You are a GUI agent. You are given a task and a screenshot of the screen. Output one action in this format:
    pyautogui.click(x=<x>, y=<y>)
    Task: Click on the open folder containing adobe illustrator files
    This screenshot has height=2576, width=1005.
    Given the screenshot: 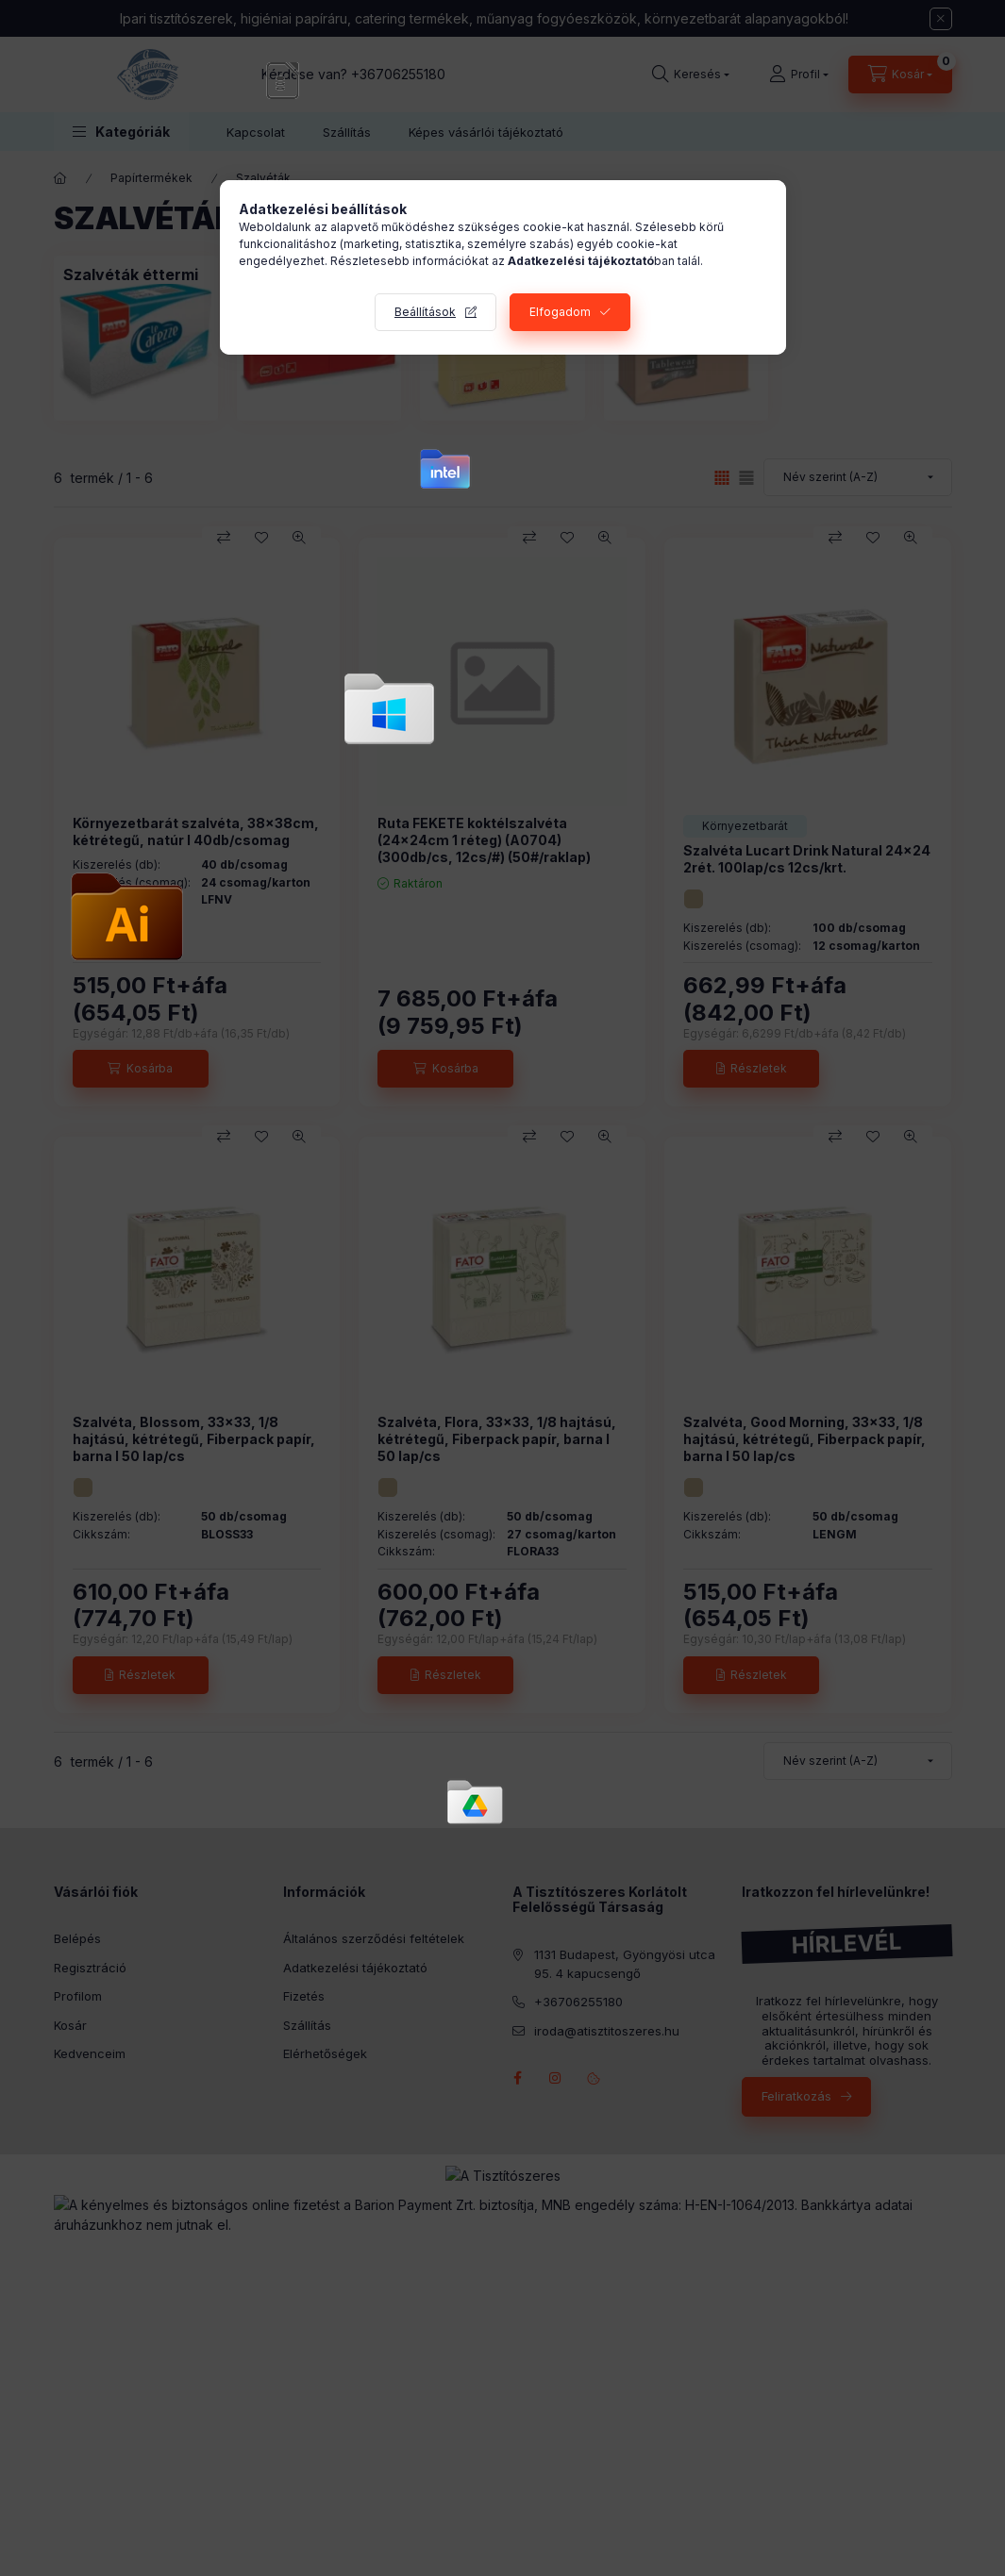 What is the action you would take?
    pyautogui.click(x=126, y=920)
    